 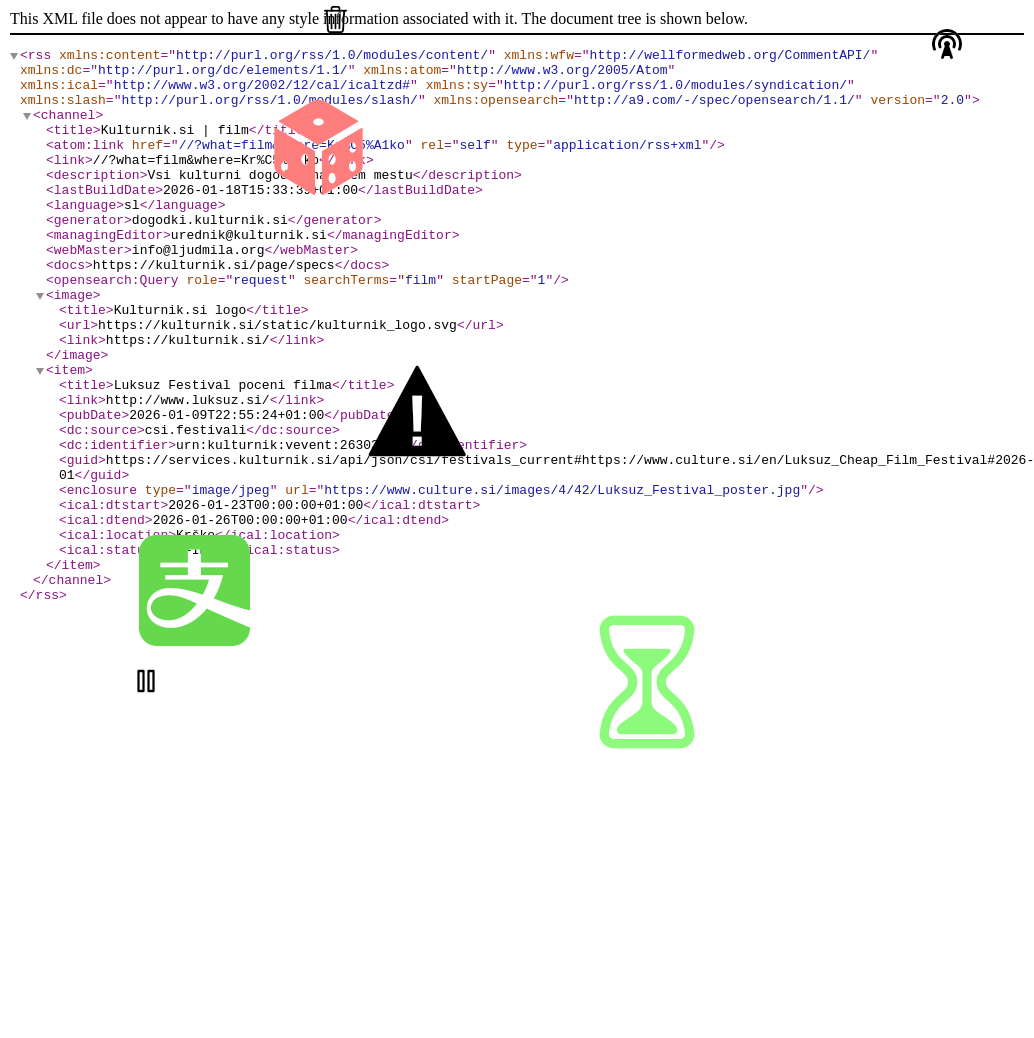 What do you see at coordinates (947, 44) in the screenshot?
I see `access broadcast or radio tower settings` at bounding box center [947, 44].